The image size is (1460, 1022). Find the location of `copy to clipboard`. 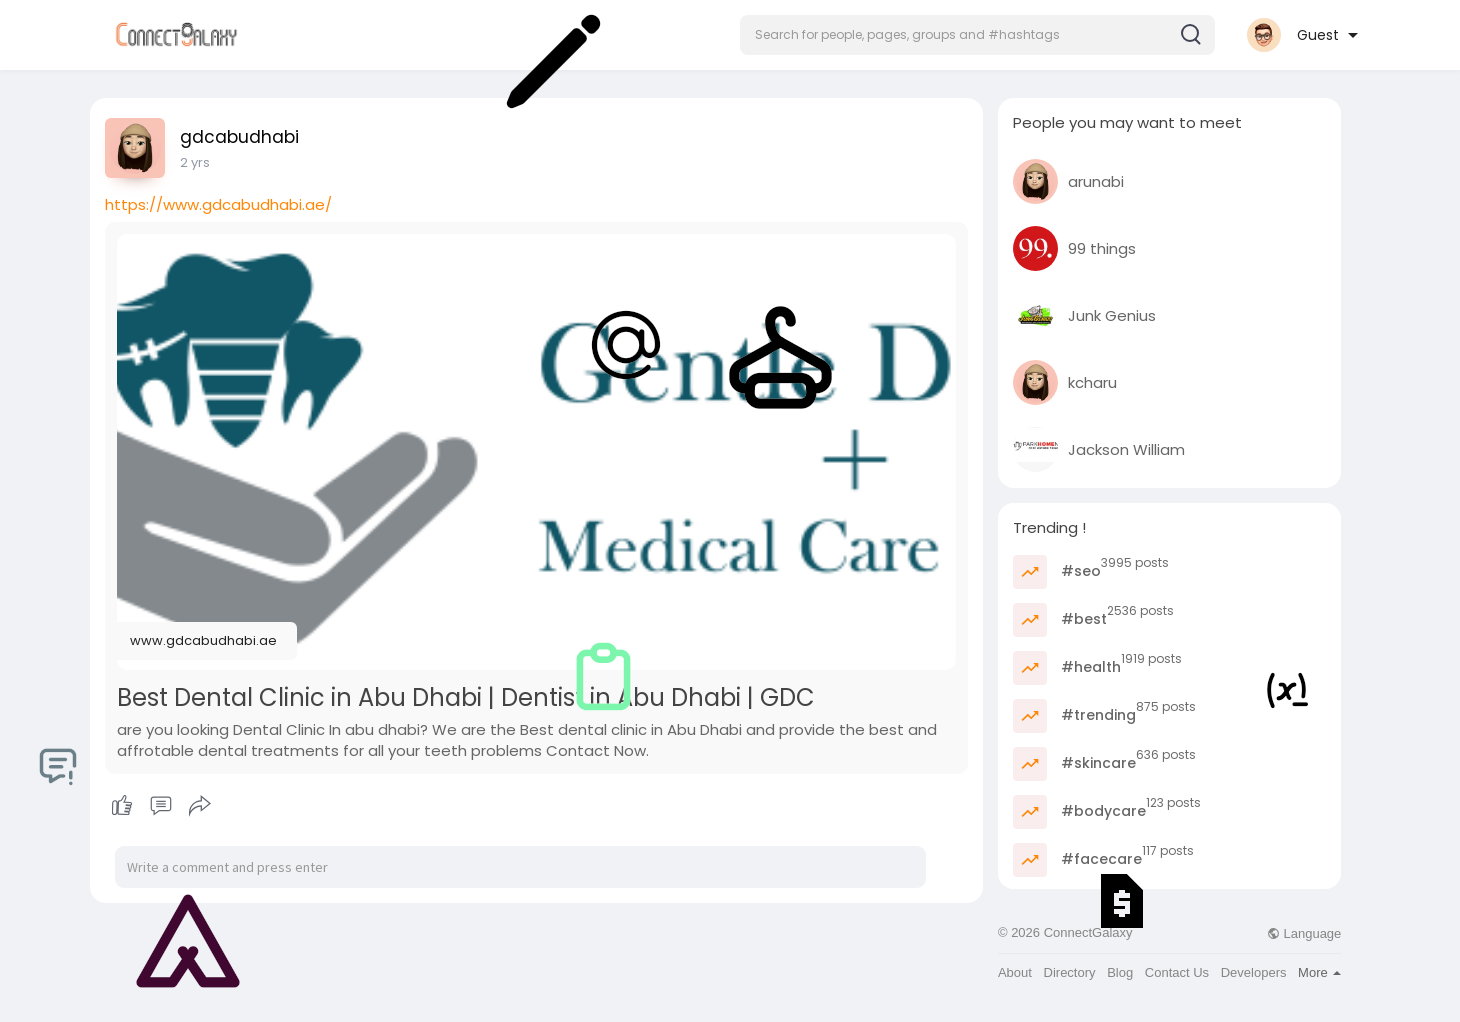

copy to clipboard is located at coordinates (603, 676).